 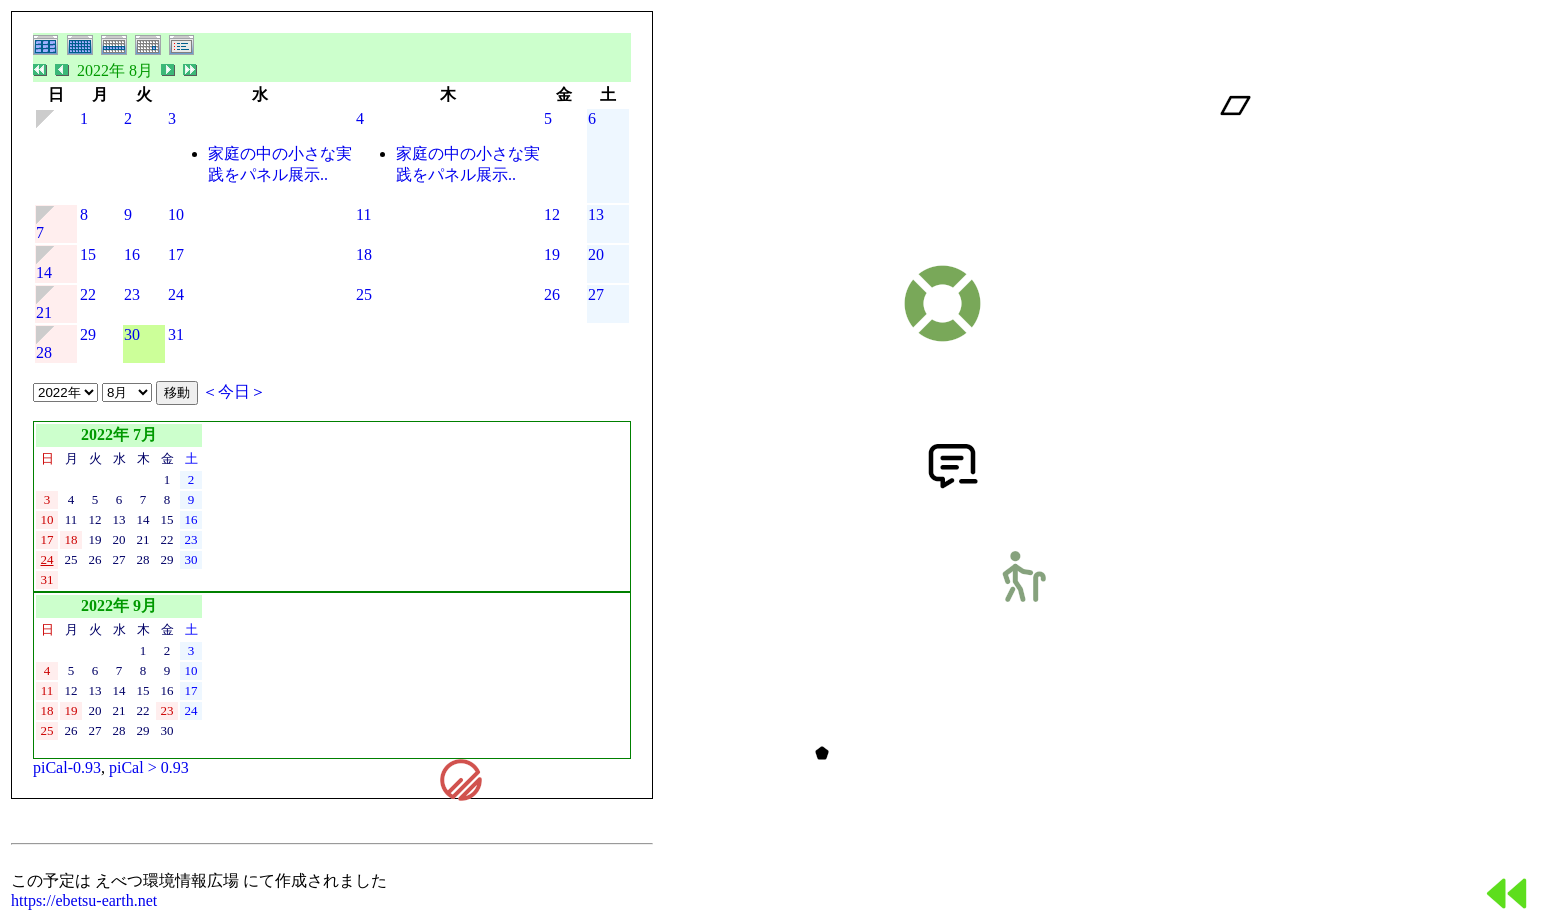 What do you see at coordinates (1507, 893) in the screenshot?
I see `go to previous track` at bounding box center [1507, 893].